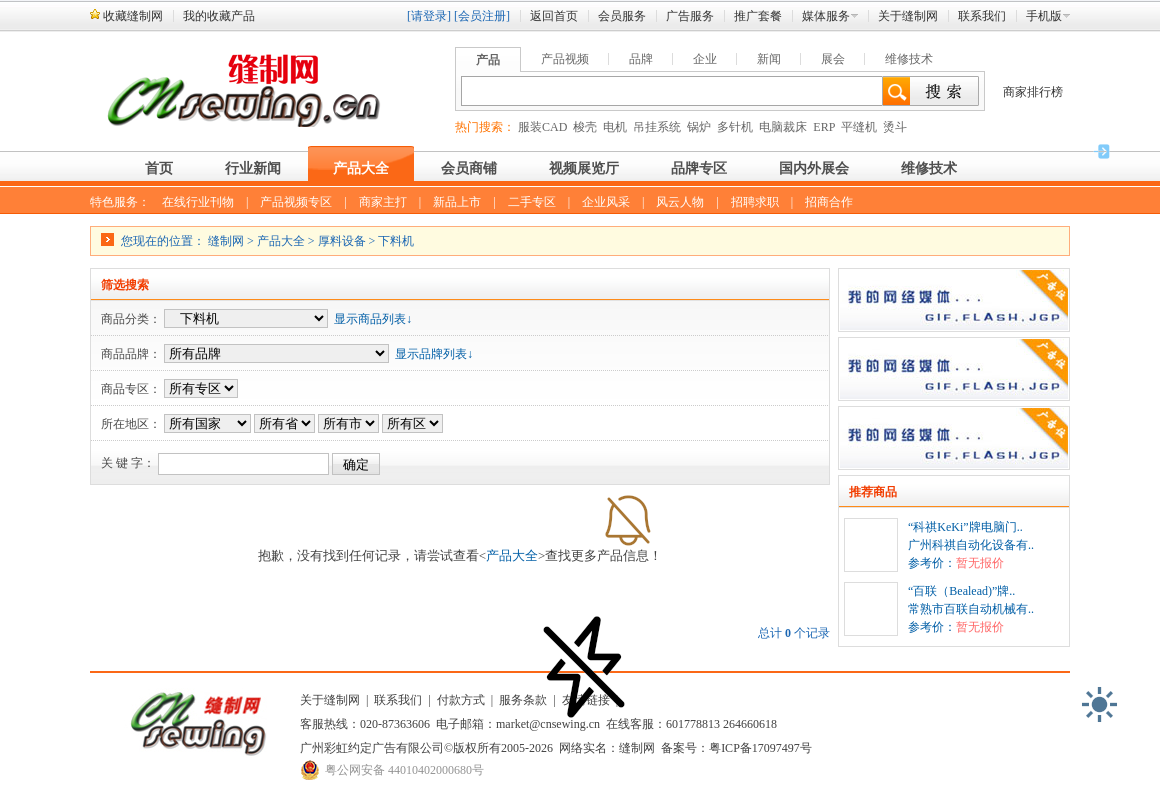 Image resolution: width=1160 pixels, height=792 pixels. Describe the element at coordinates (628, 520) in the screenshot. I see `mute notifications` at that location.